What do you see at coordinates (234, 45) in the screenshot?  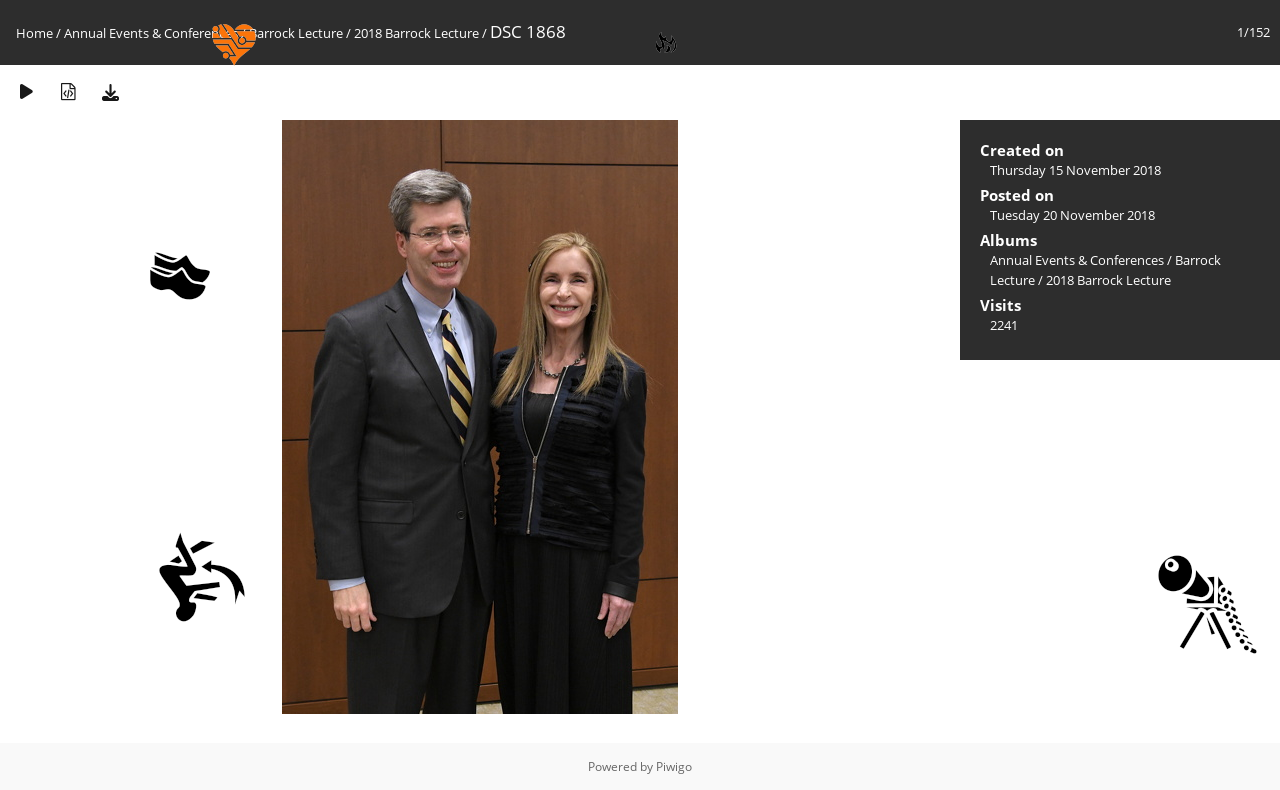 I see `indicates AI or technology-assisted features` at bounding box center [234, 45].